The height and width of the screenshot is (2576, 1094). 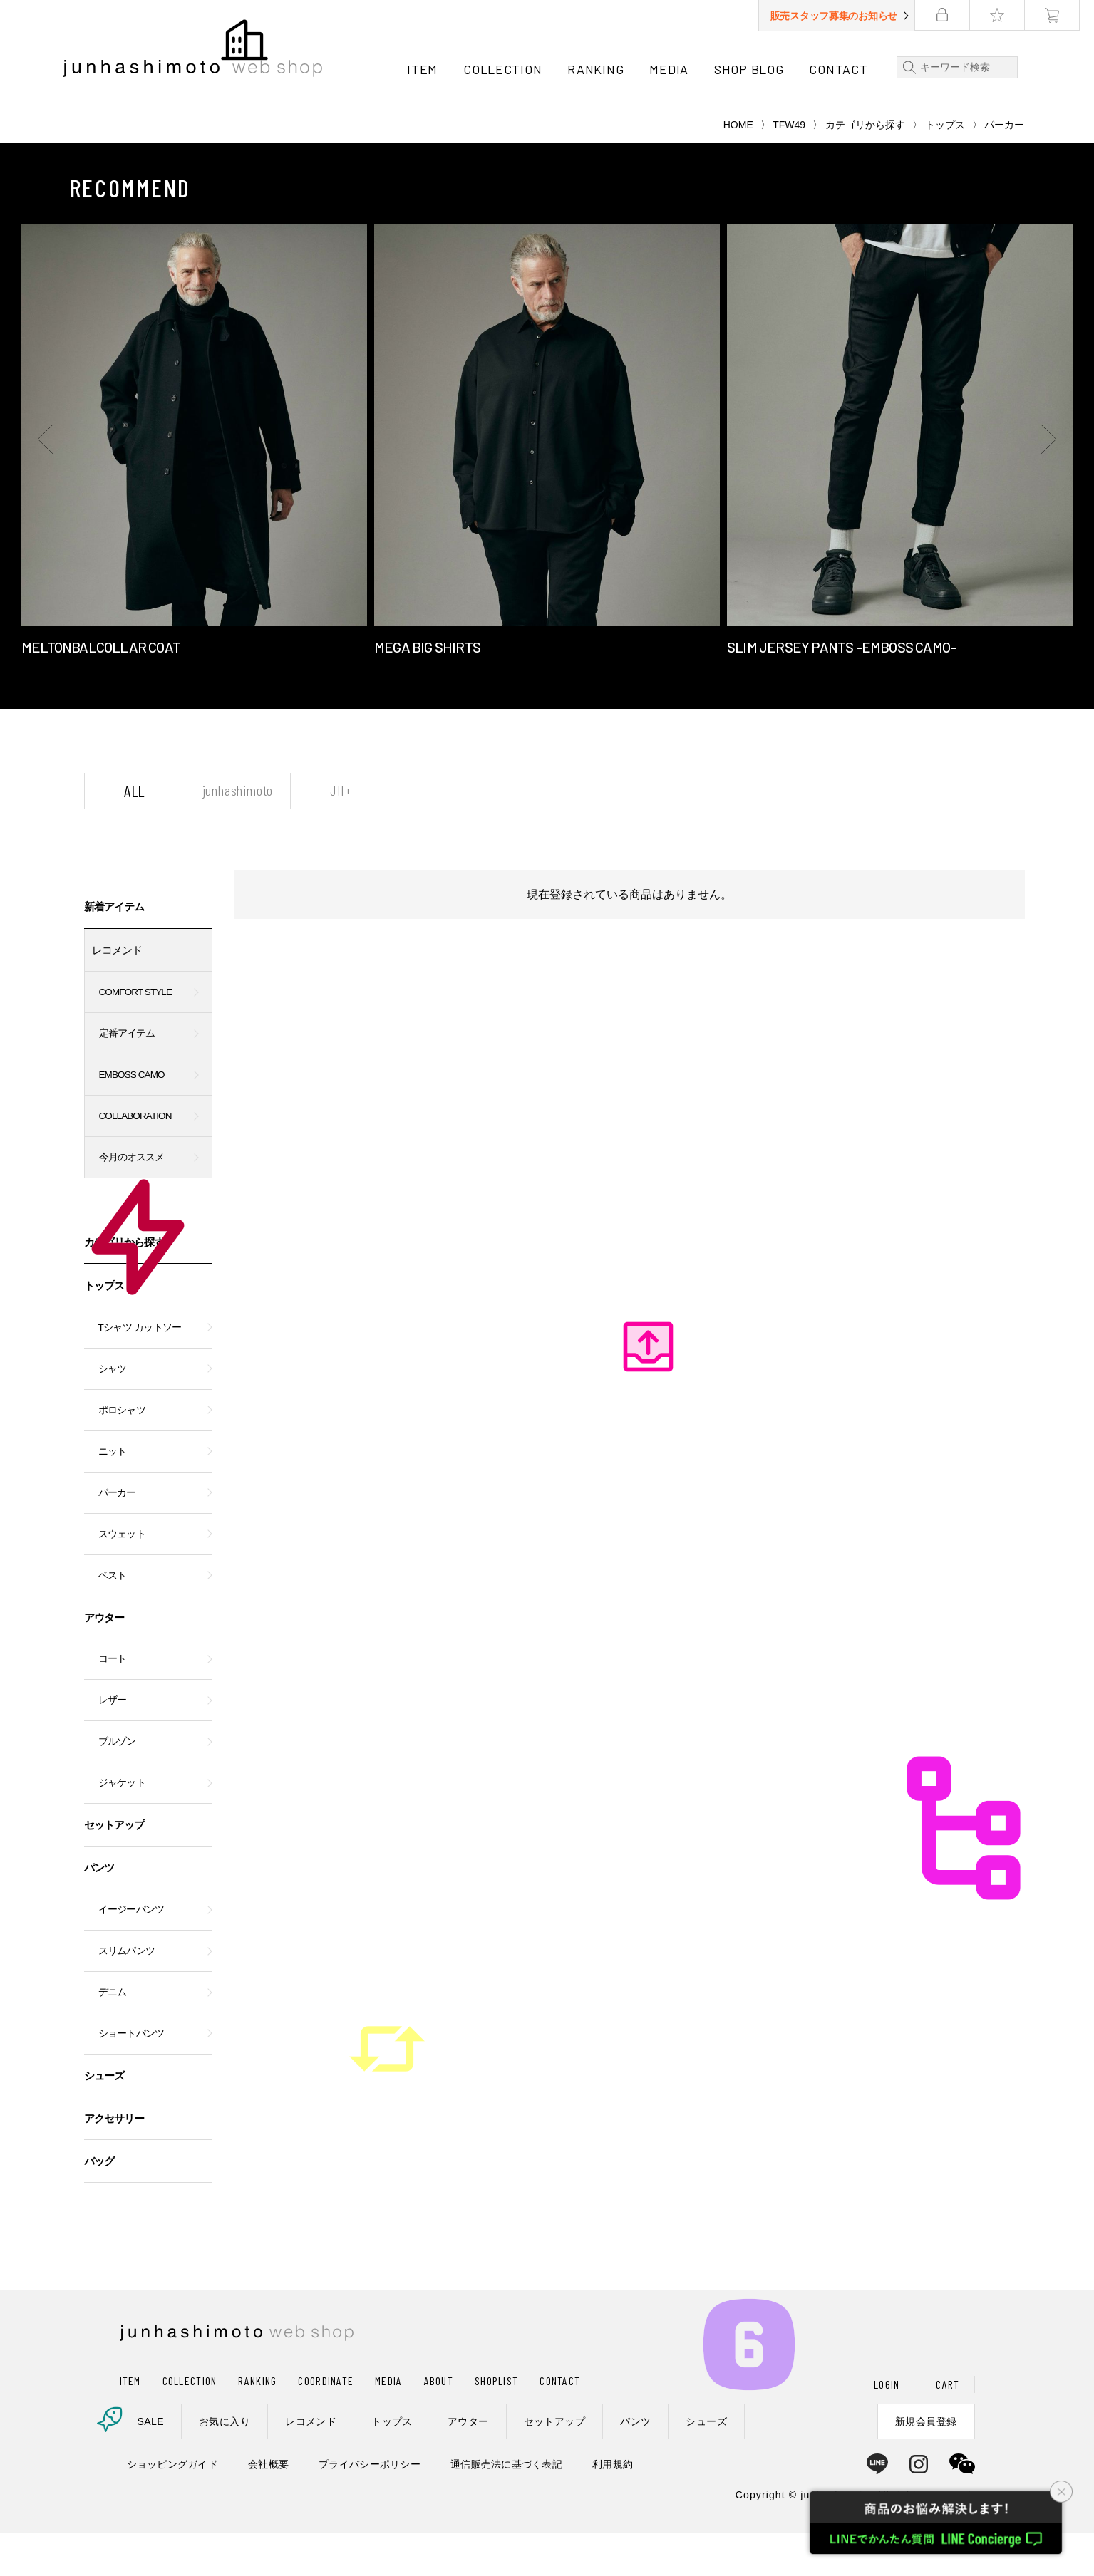 I want to click on view nearby buildings or properties, so click(x=244, y=41).